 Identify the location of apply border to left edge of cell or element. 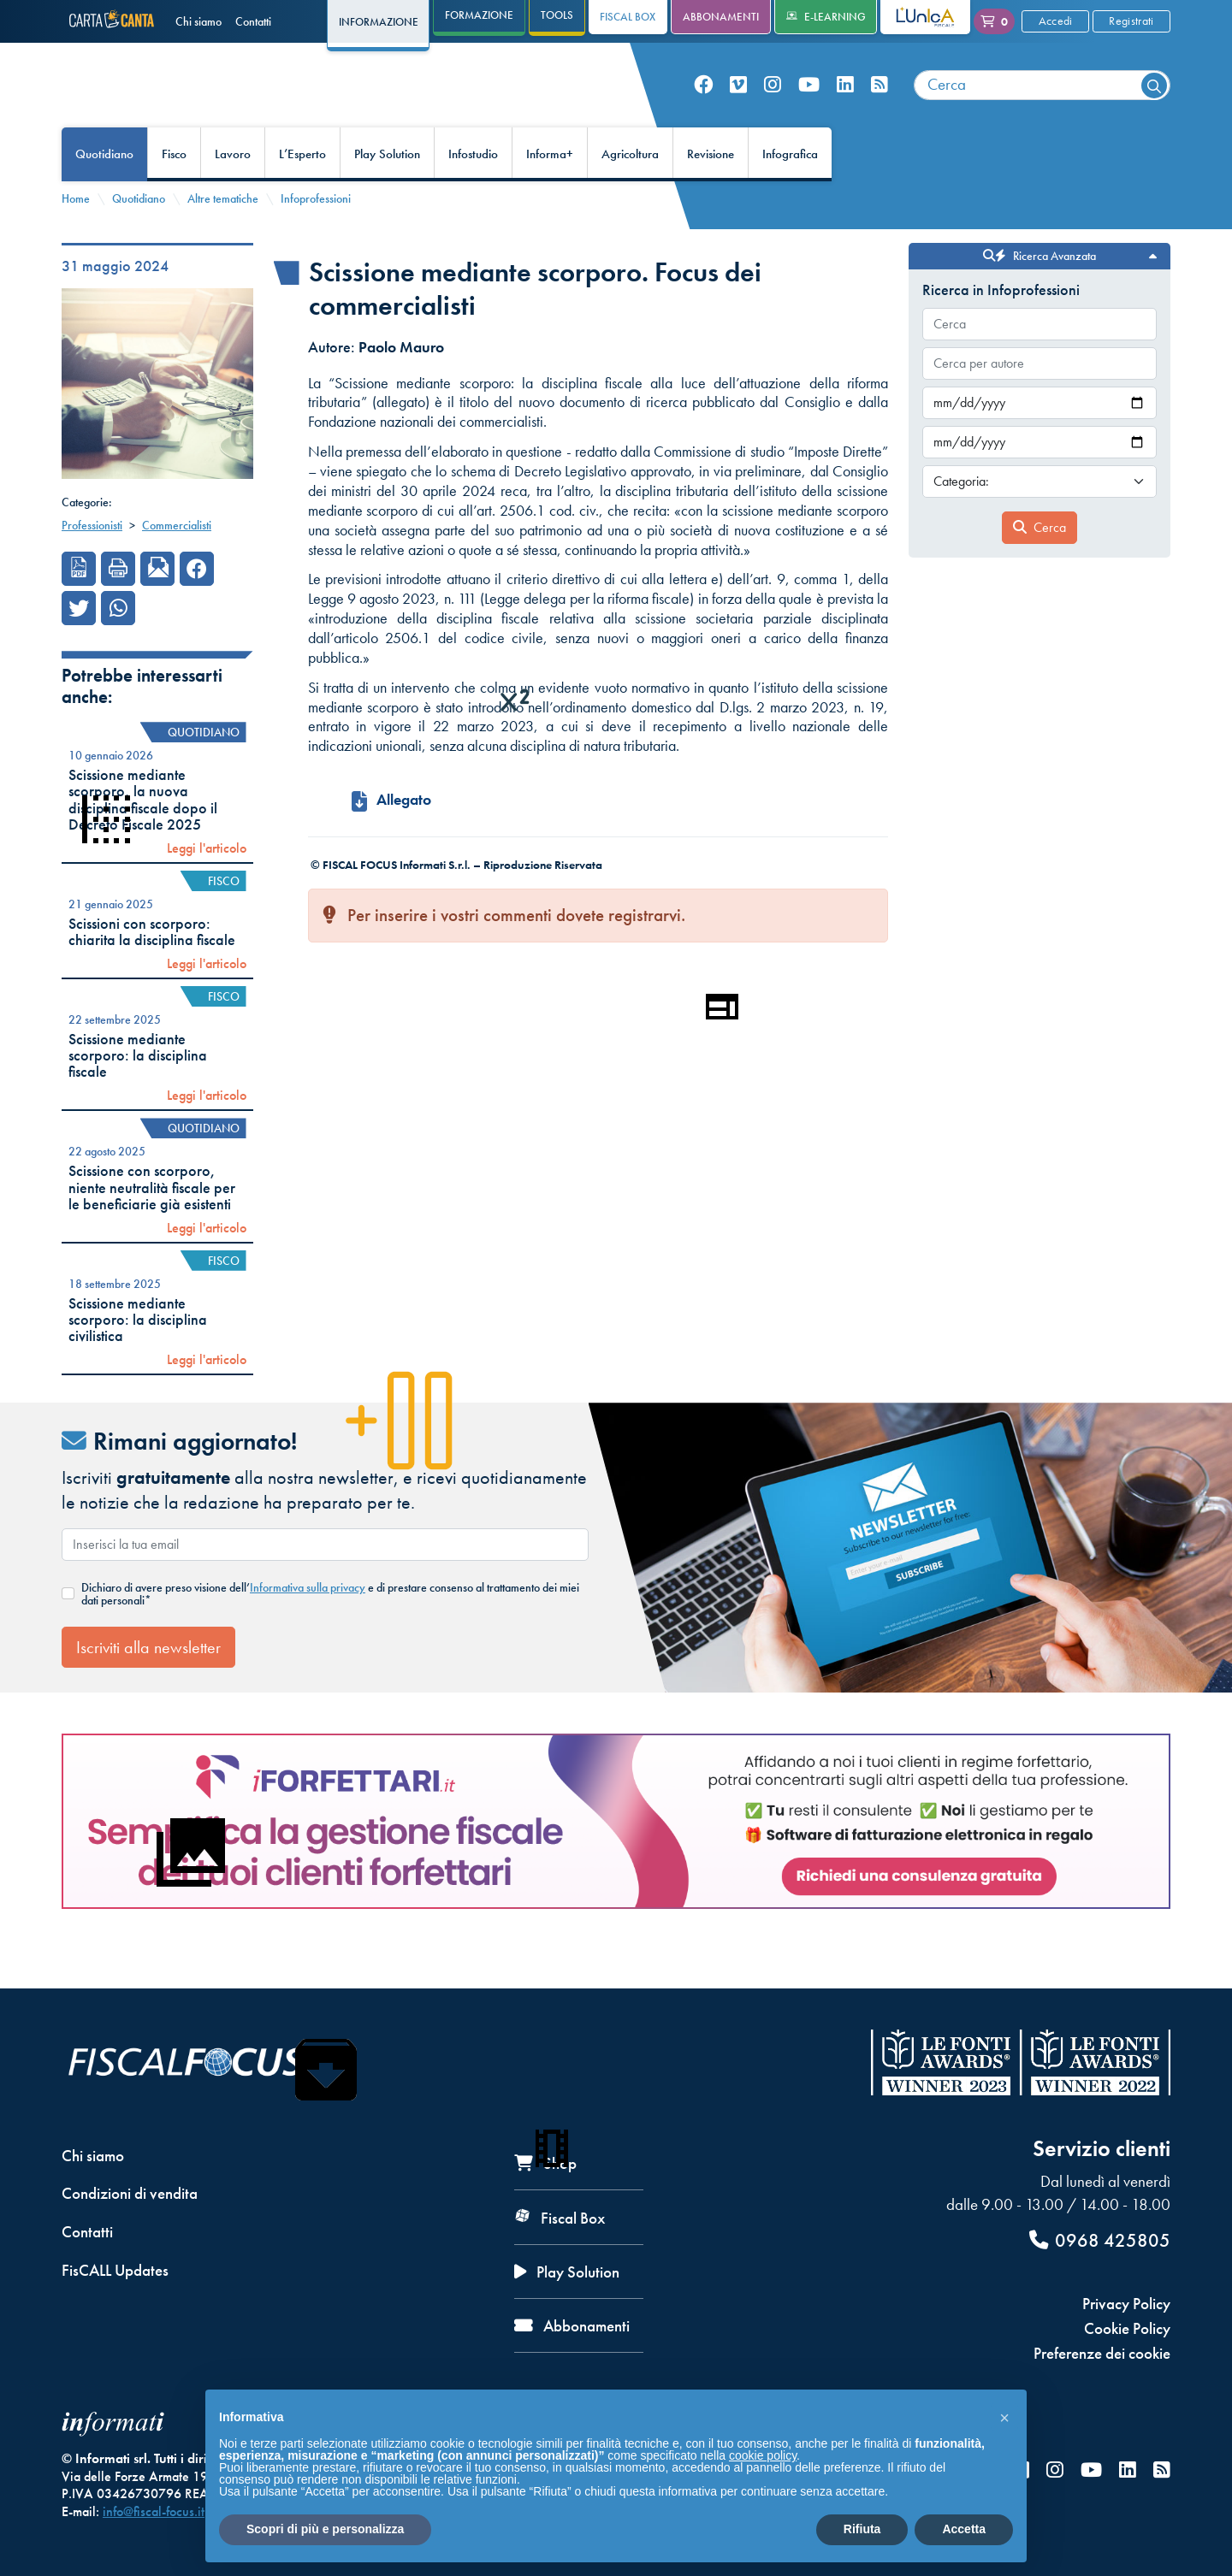
(106, 819).